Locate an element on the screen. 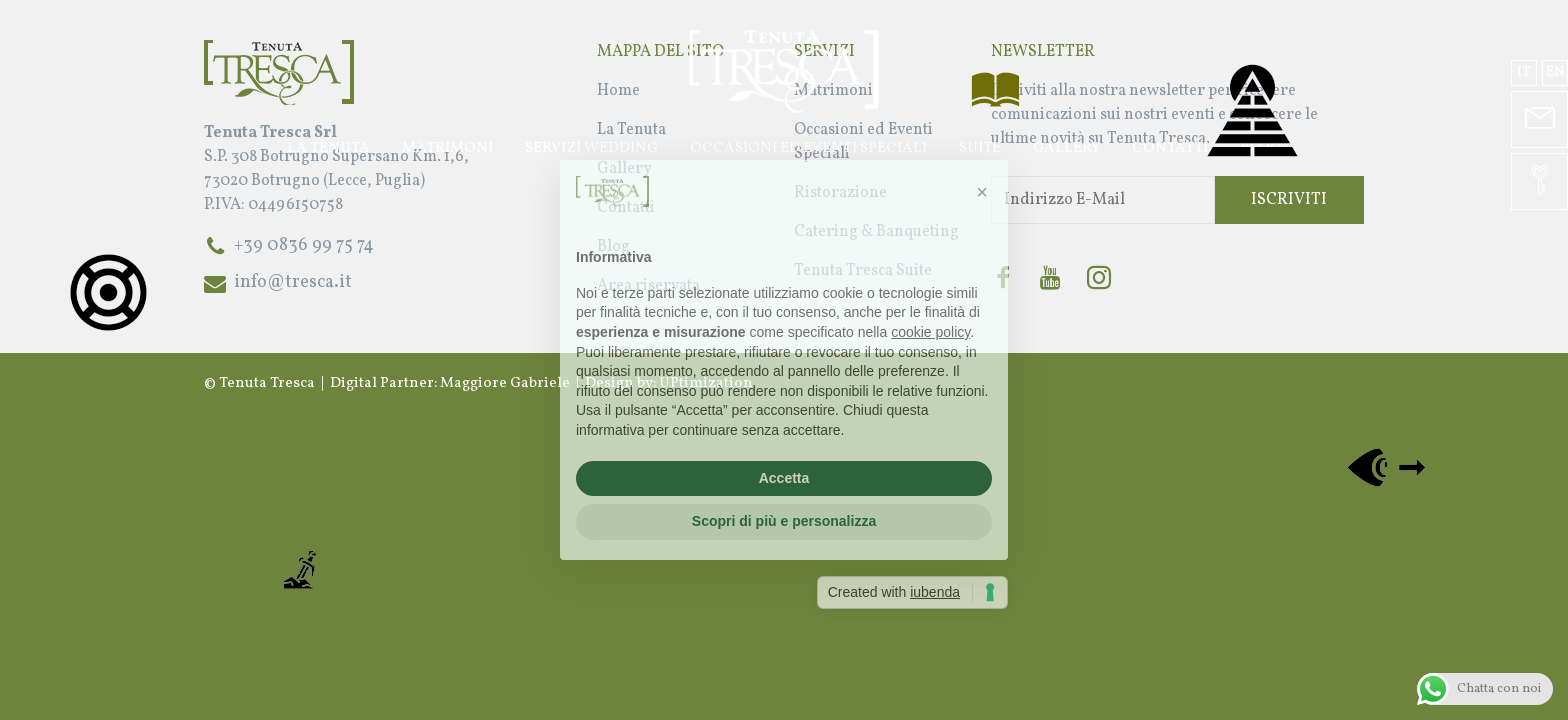  open the reading or library section is located at coordinates (995, 89).